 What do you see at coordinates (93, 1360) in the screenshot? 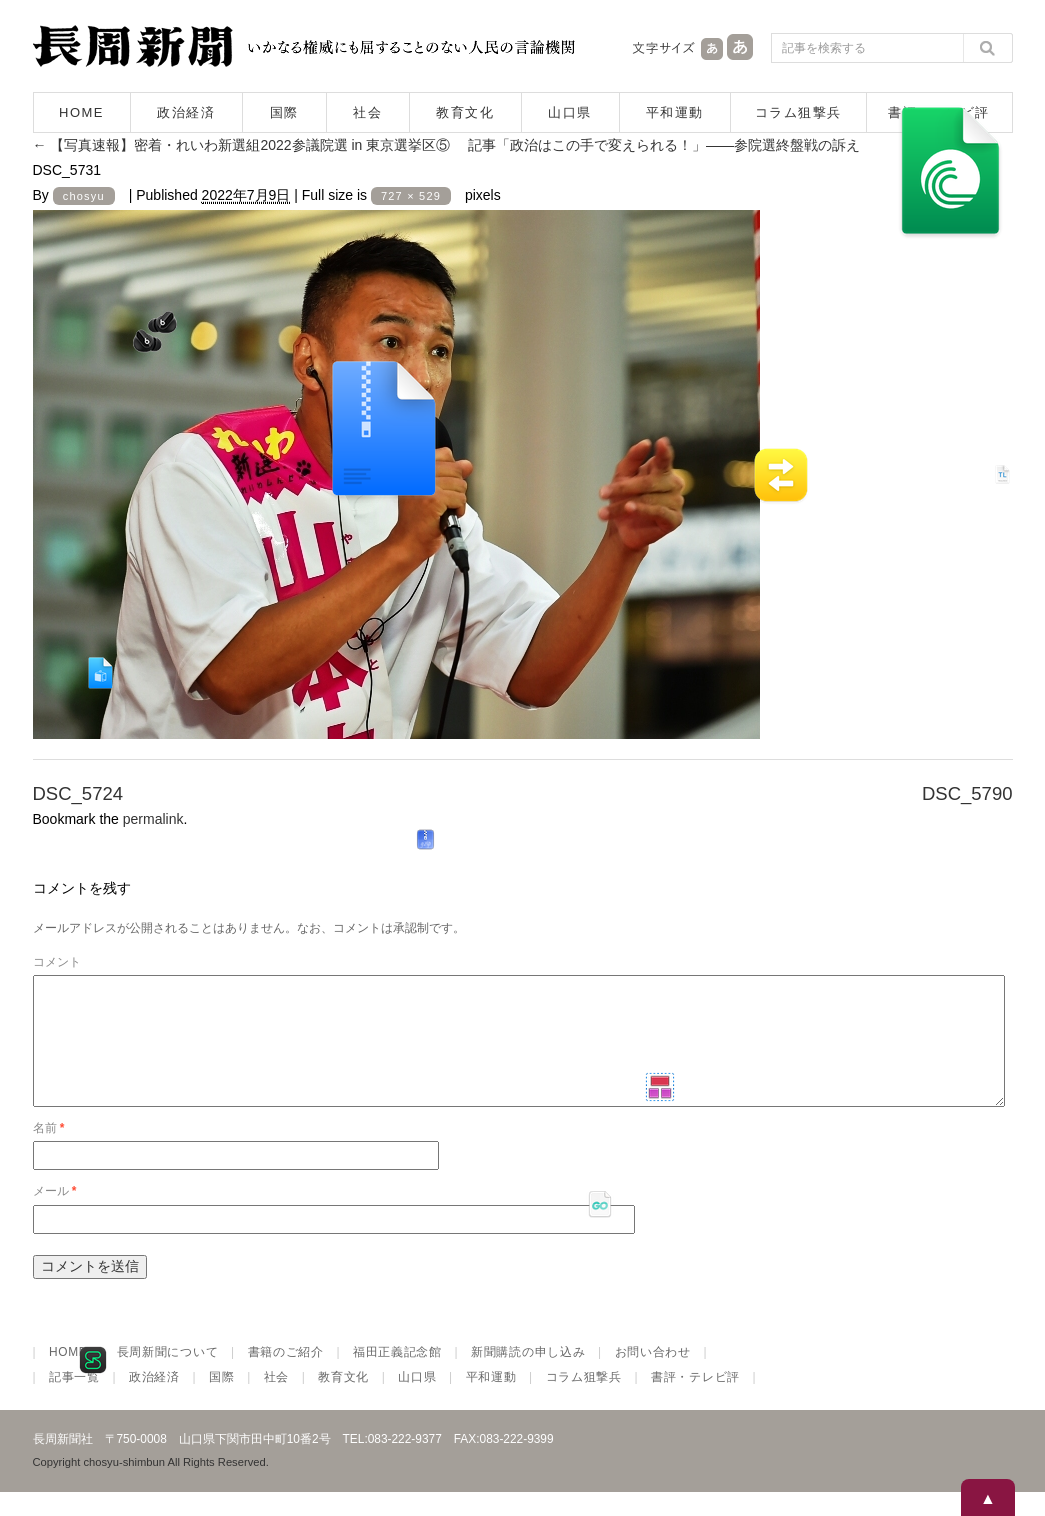
I see `open session private messenger app` at bounding box center [93, 1360].